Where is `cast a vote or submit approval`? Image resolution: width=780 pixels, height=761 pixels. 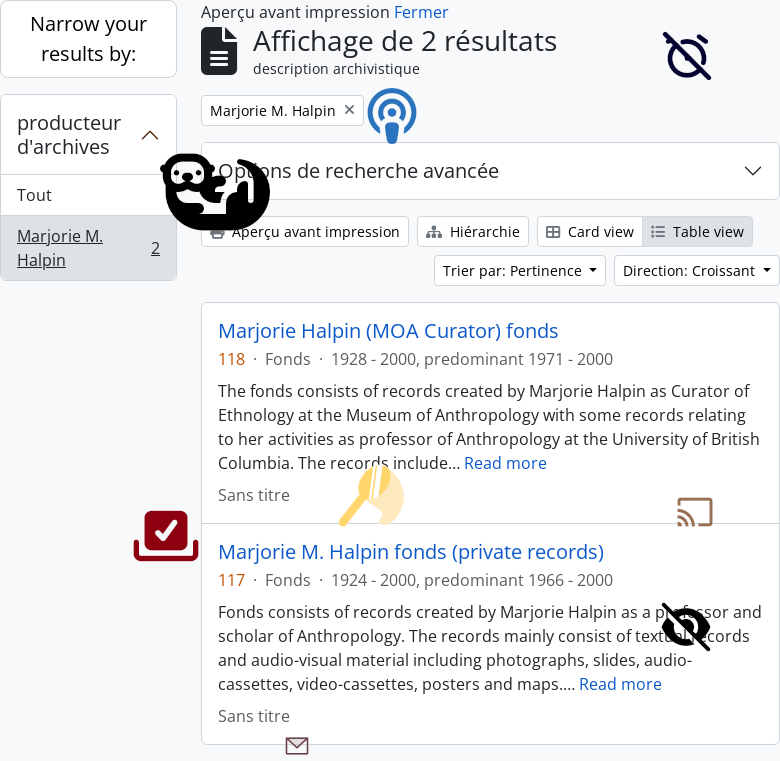
cast a vote or submit approval is located at coordinates (166, 536).